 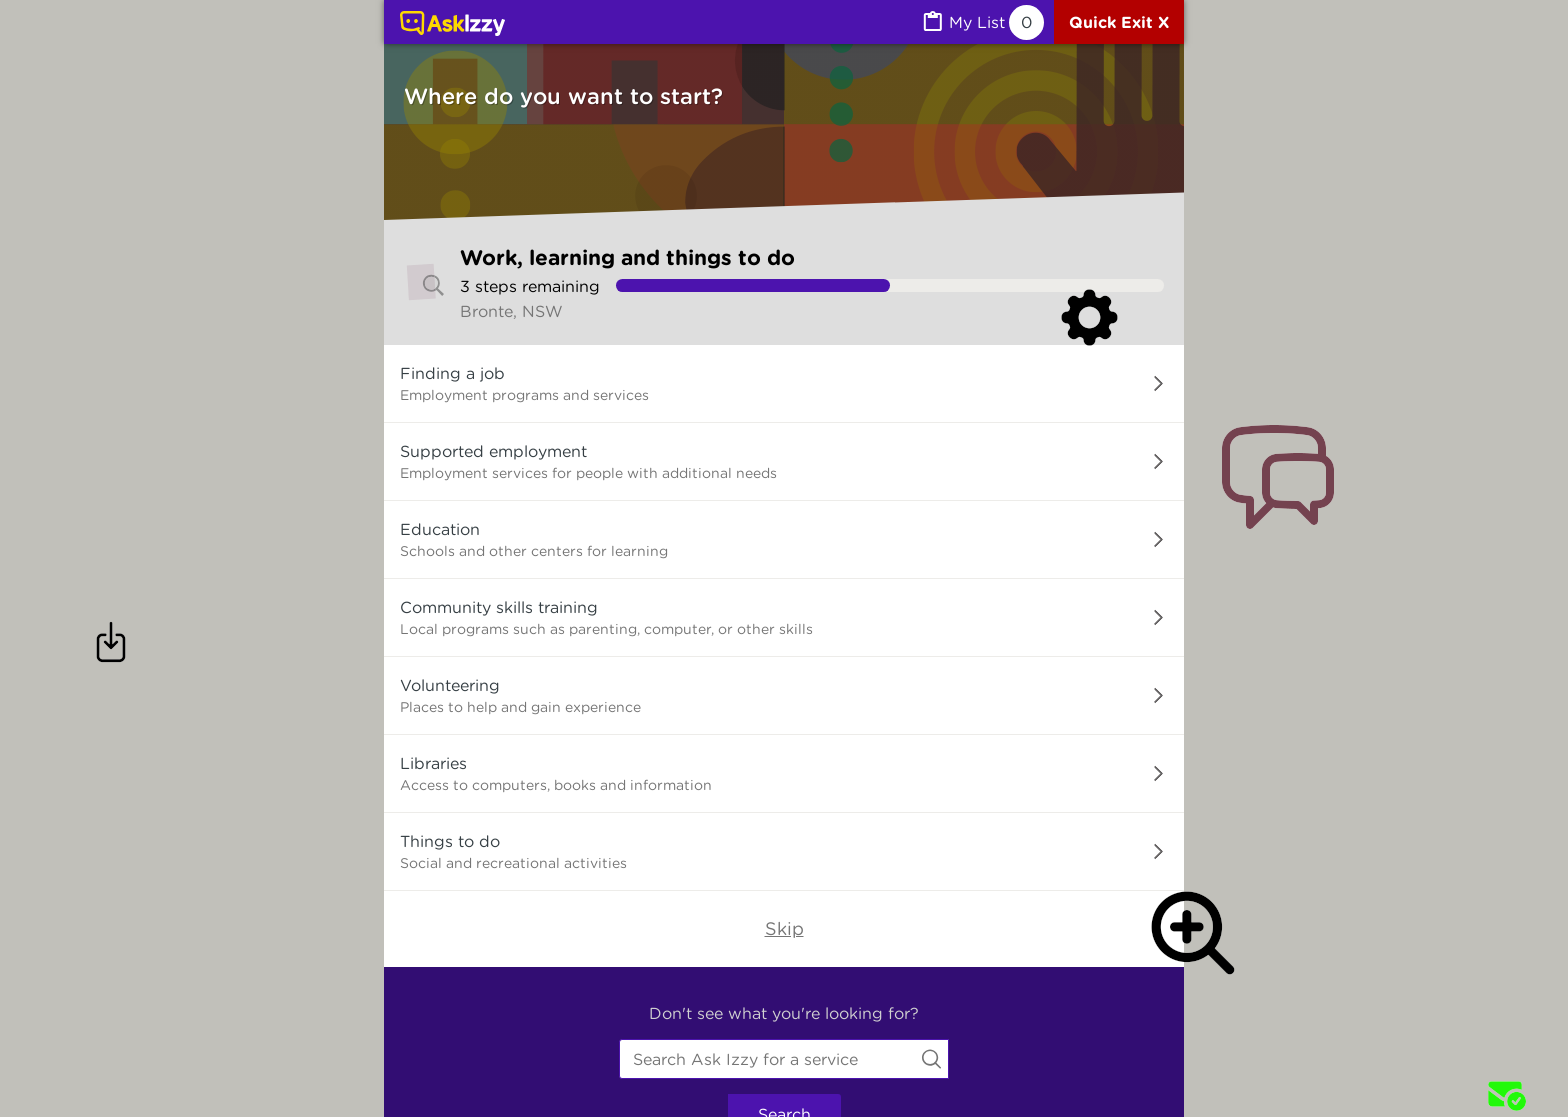 What do you see at coordinates (111, 642) in the screenshot?
I see `download file to device` at bounding box center [111, 642].